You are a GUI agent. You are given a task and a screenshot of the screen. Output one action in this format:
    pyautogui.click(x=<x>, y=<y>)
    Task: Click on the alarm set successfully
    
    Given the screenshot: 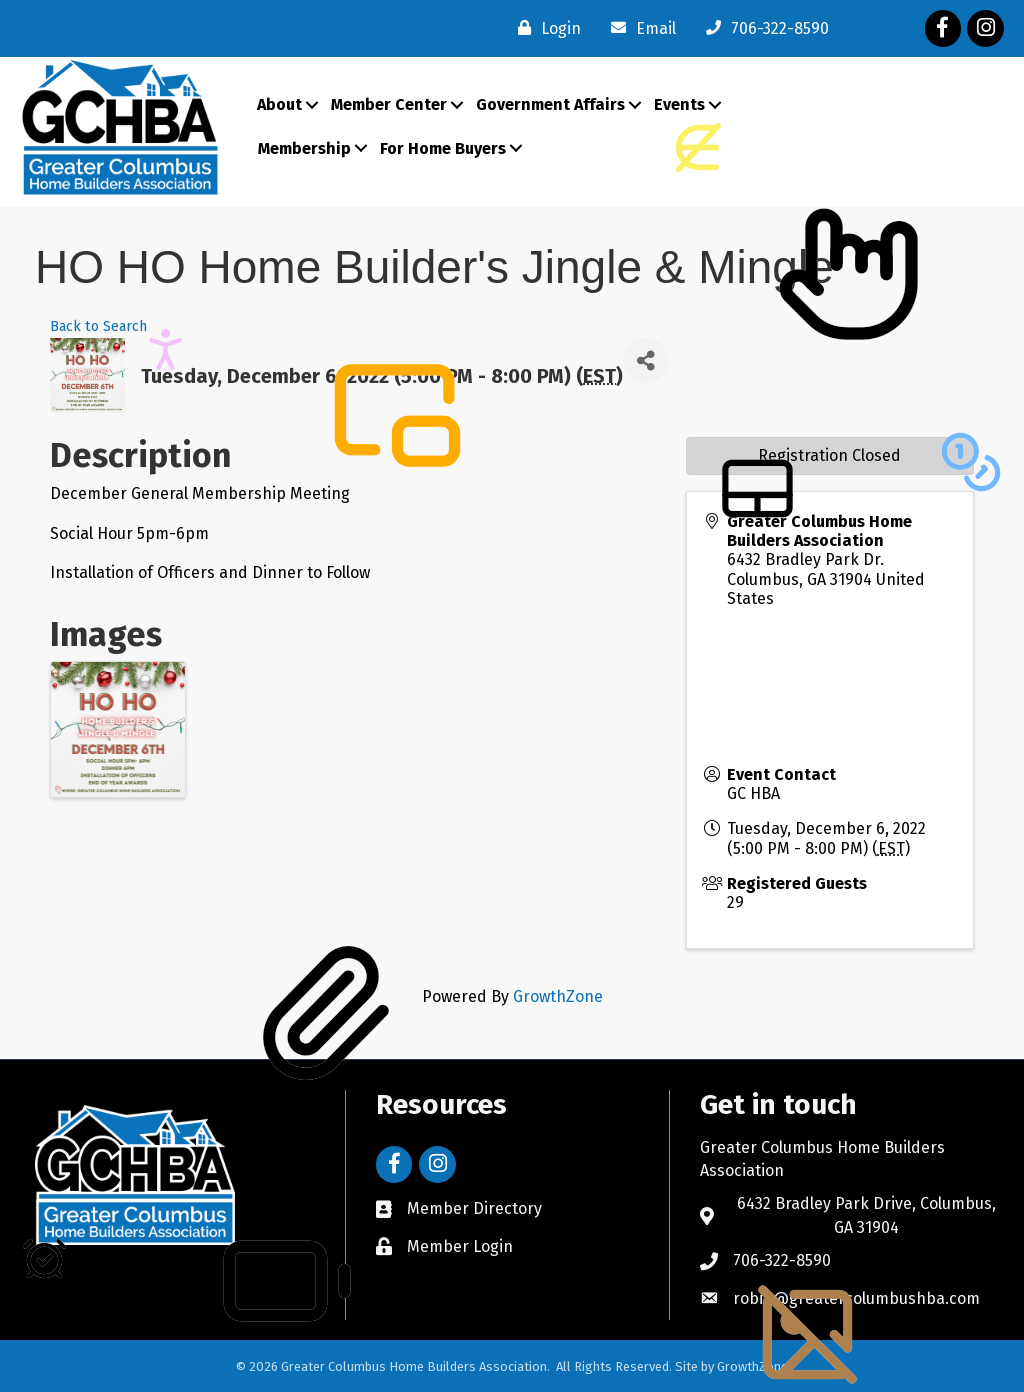 What is the action you would take?
    pyautogui.click(x=44, y=1258)
    